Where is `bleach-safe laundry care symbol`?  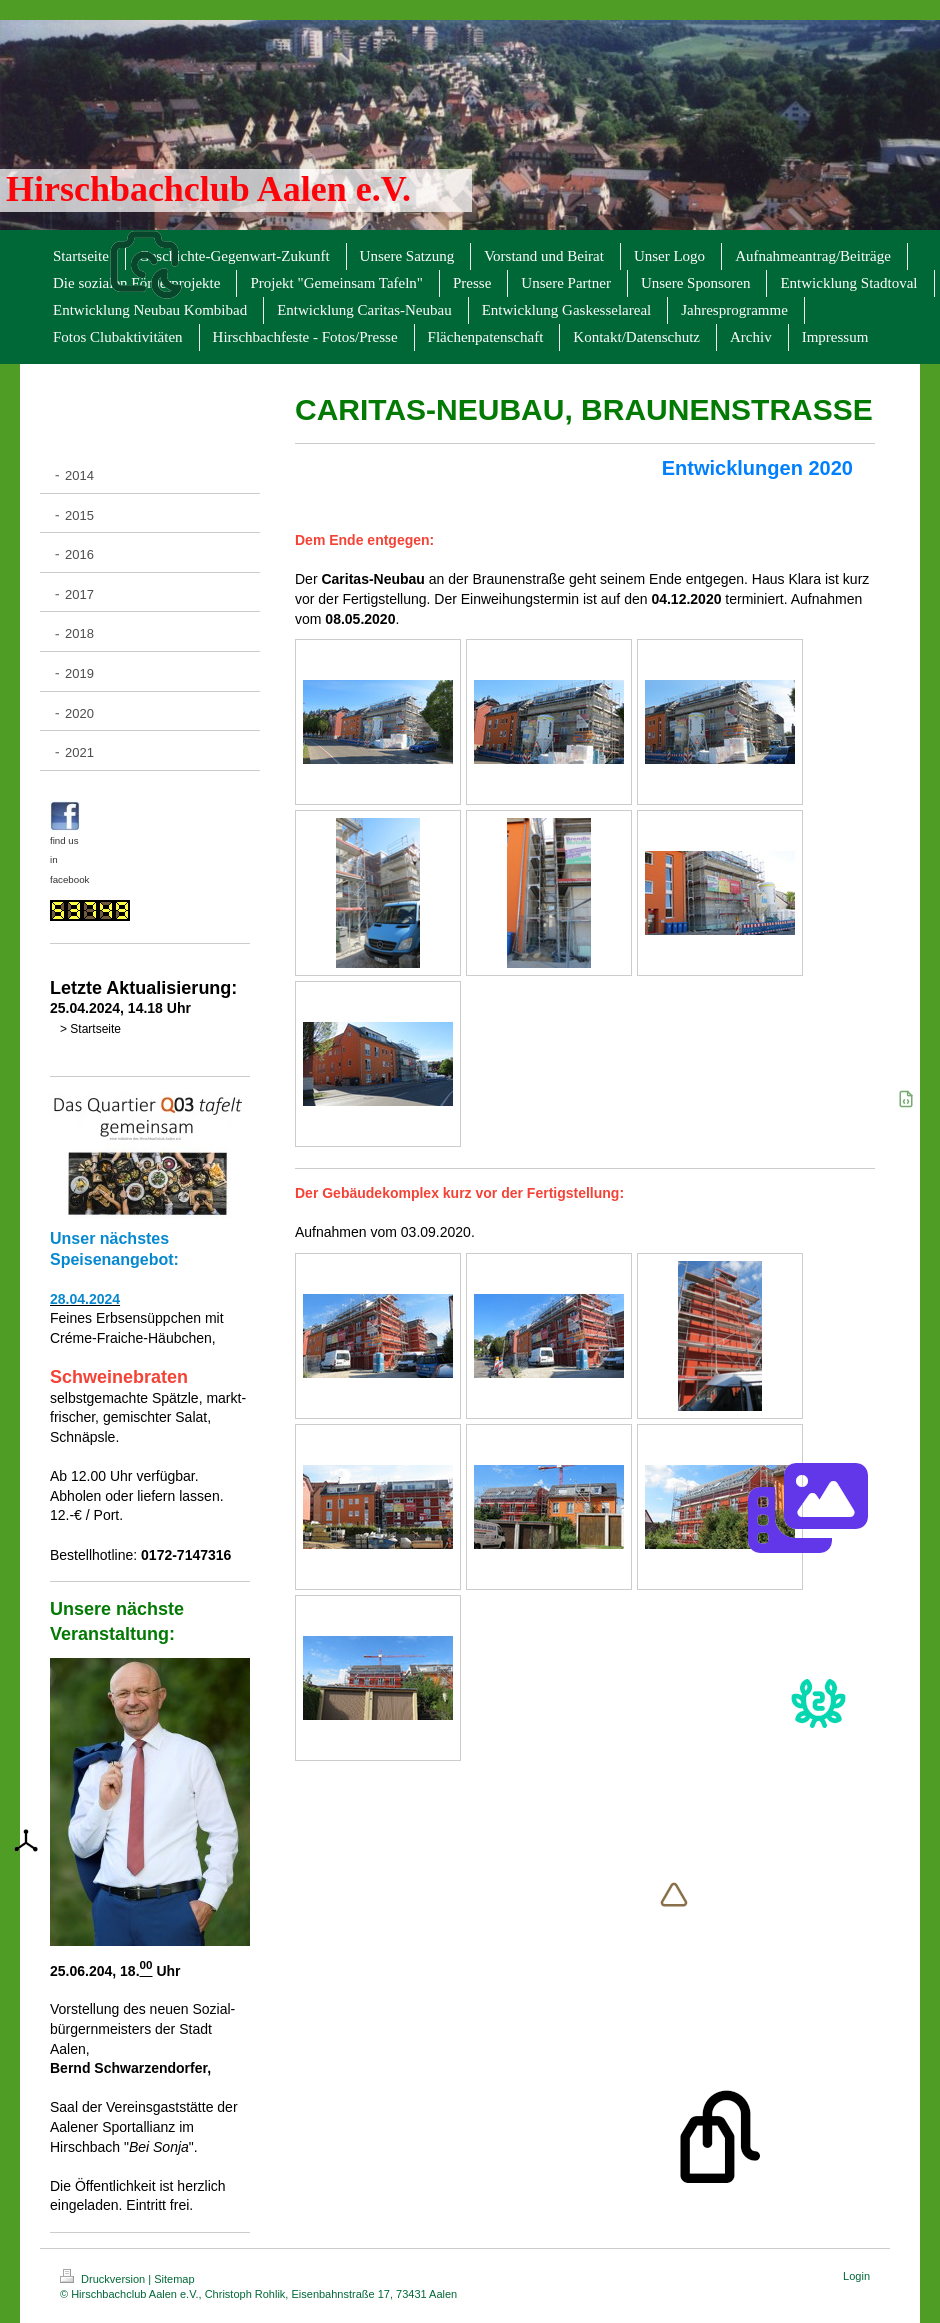
bleach-safe laundry care symbol is located at coordinates (674, 1896).